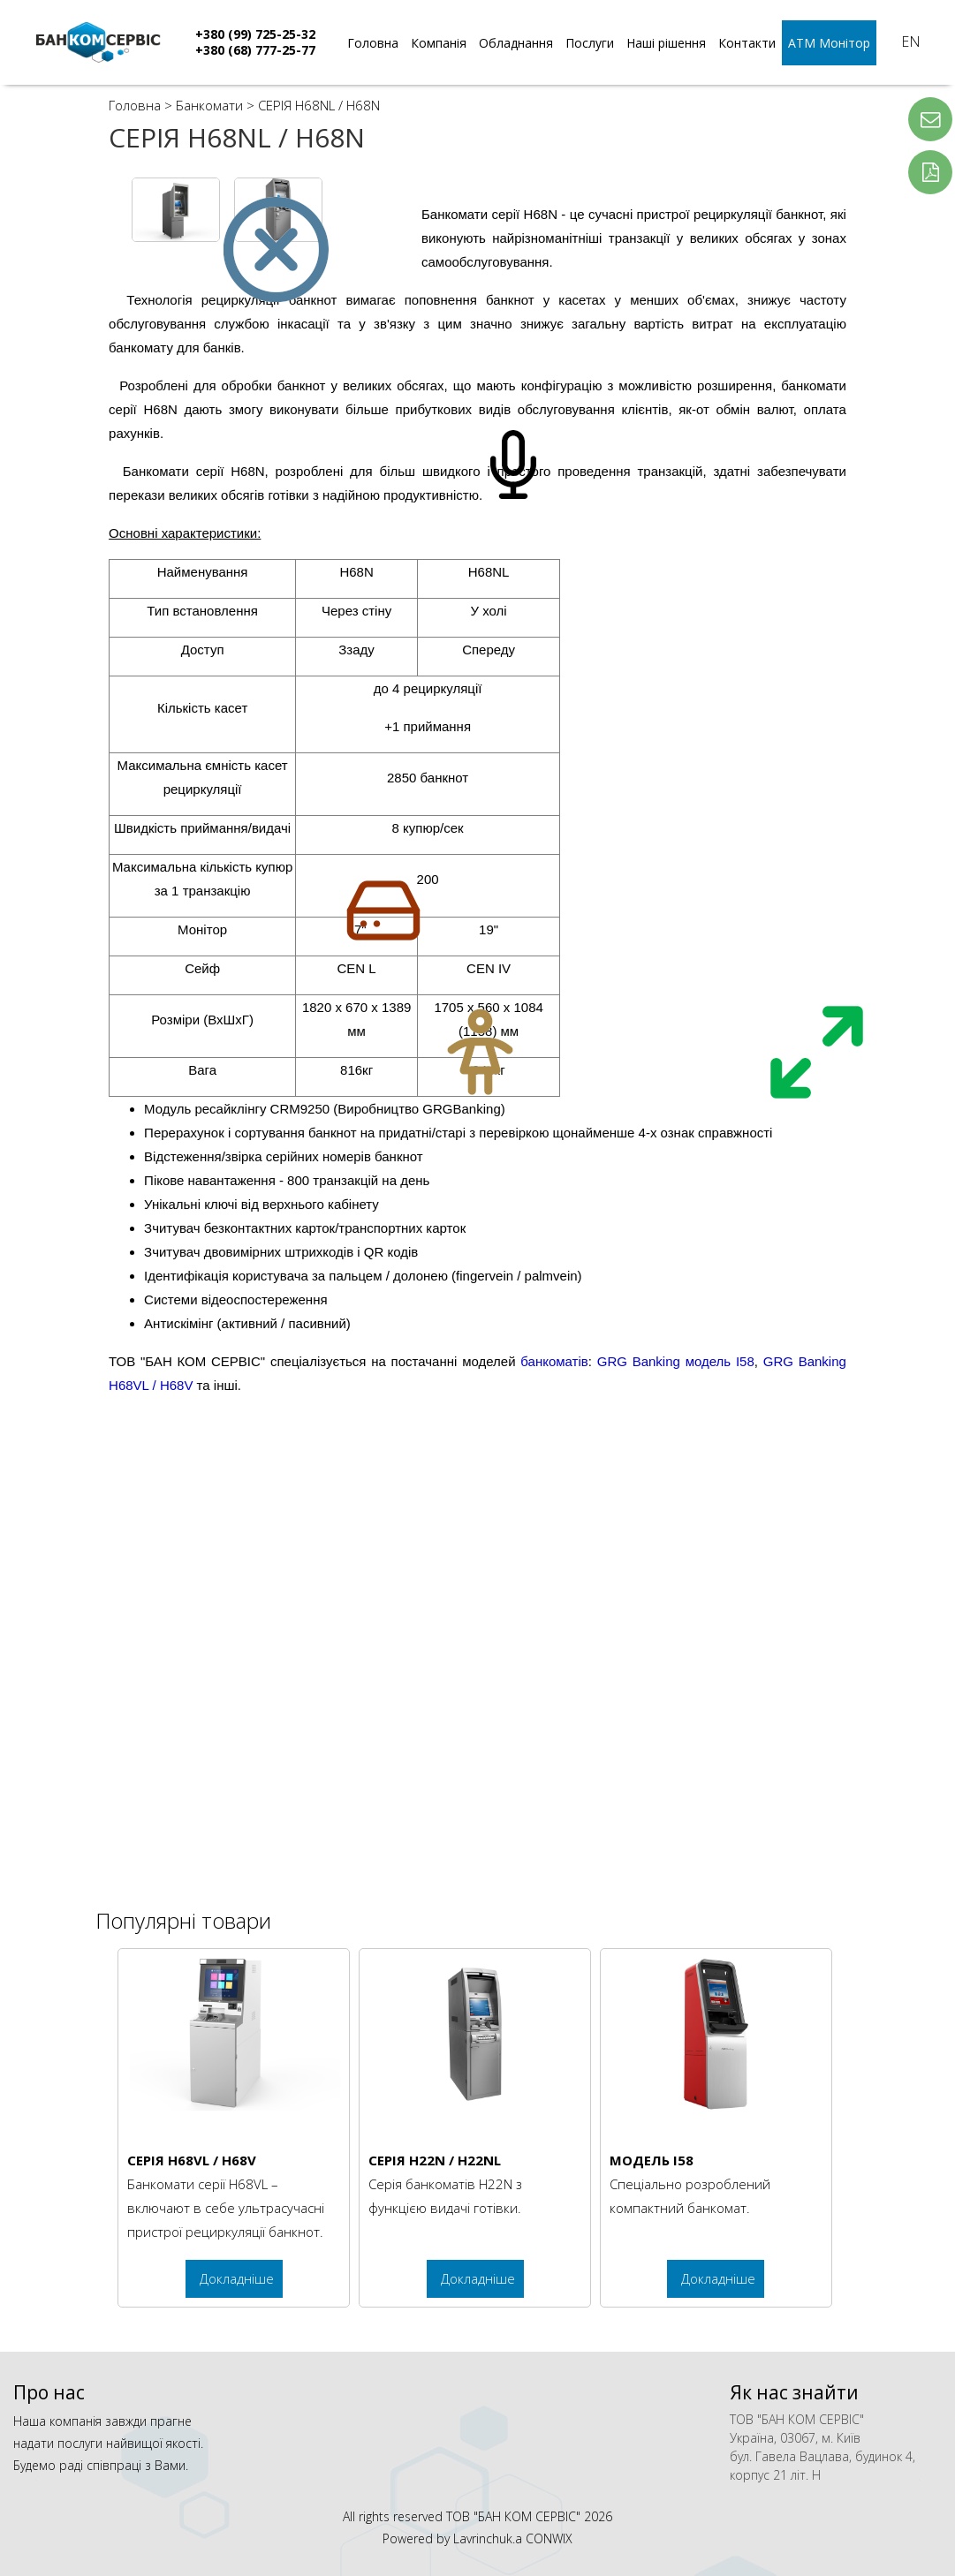 The height and width of the screenshot is (2576, 955). Describe the element at coordinates (513, 465) in the screenshot. I see `tap to use voice input` at that location.